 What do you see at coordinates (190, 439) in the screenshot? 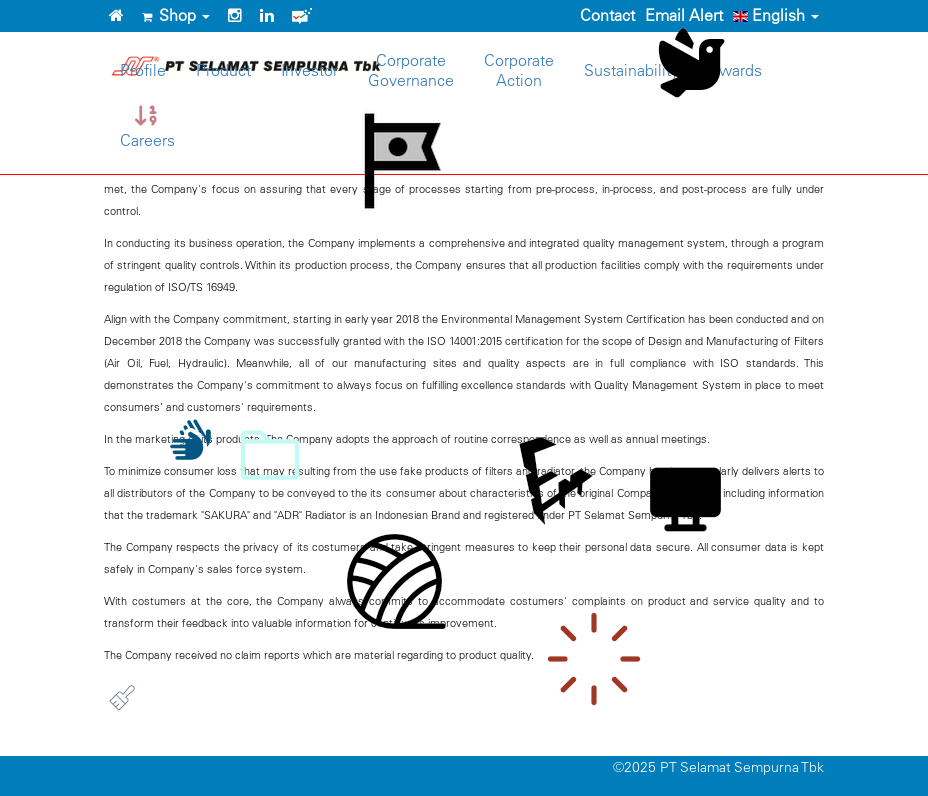
I see `indicates sign language or accessibility features` at bounding box center [190, 439].